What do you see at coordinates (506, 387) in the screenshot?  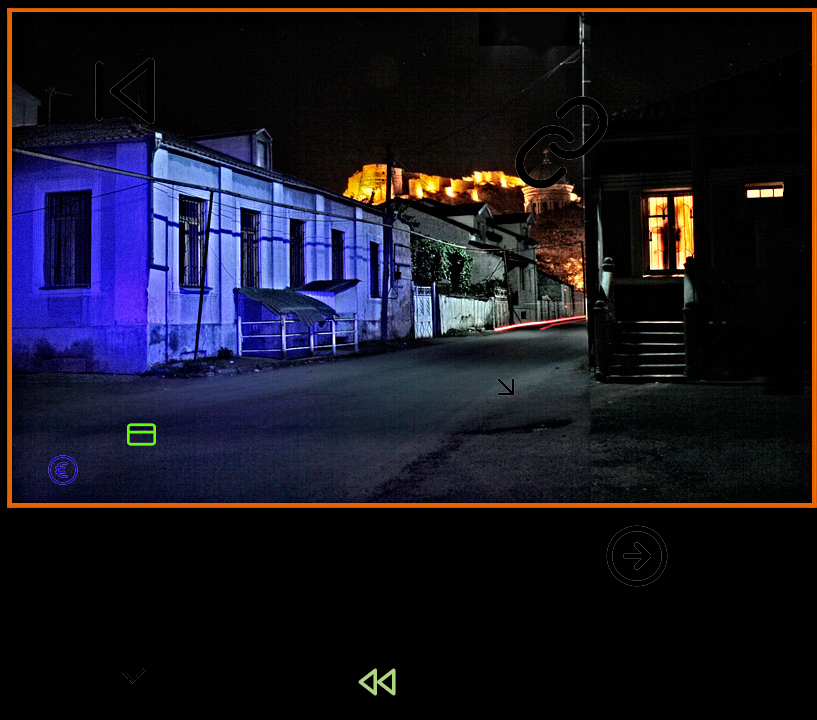 I see `navigate to the next item diagonally` at bounding box center [506, 387].